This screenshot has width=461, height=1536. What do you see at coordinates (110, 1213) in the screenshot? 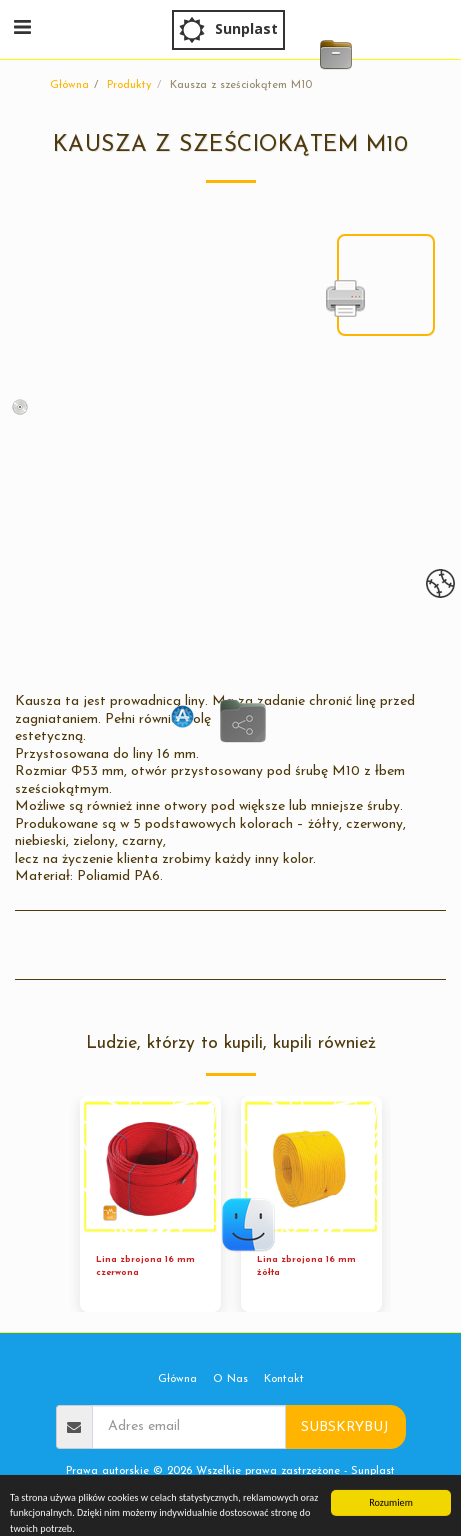
I see `a VirtualBox OVF virtual machine file` at bounding box center [110, 1213].